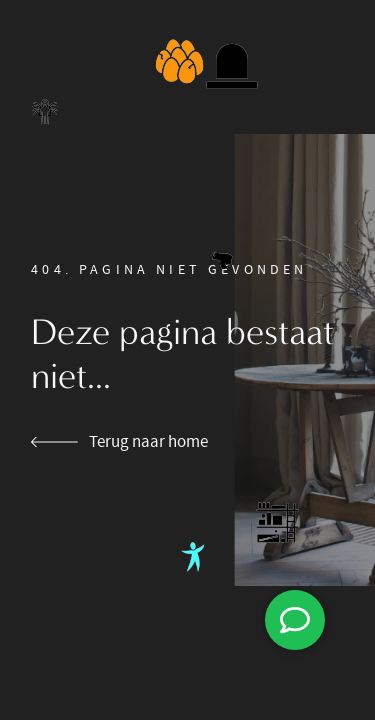 This screenshot has width=375, height=720. Describe the element at coordinates (45, 112) in the screenshot. I see `select octopus-human hybrid character` at that location.